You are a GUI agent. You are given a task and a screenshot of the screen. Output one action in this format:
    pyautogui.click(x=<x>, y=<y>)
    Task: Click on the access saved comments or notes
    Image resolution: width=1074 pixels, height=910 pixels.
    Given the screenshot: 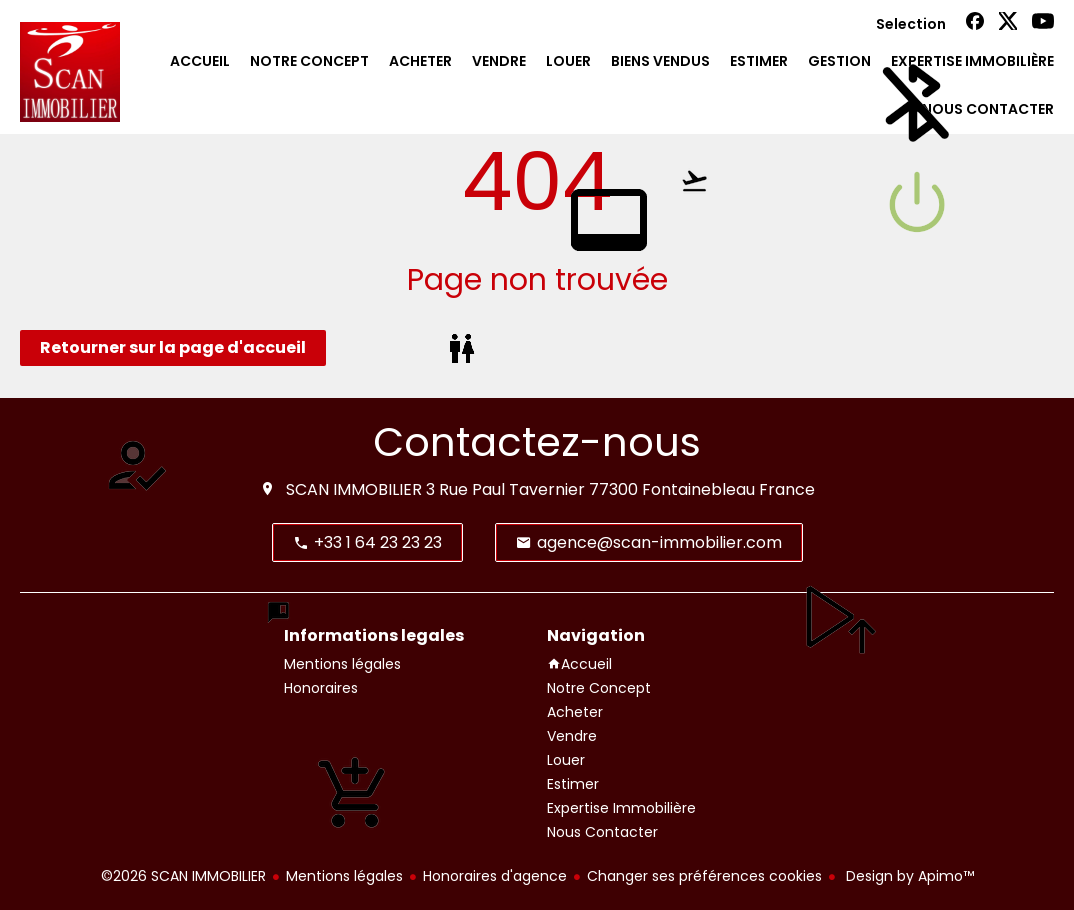 What is the action you would take?
    pyautogui.click(x=278, y=612)
    